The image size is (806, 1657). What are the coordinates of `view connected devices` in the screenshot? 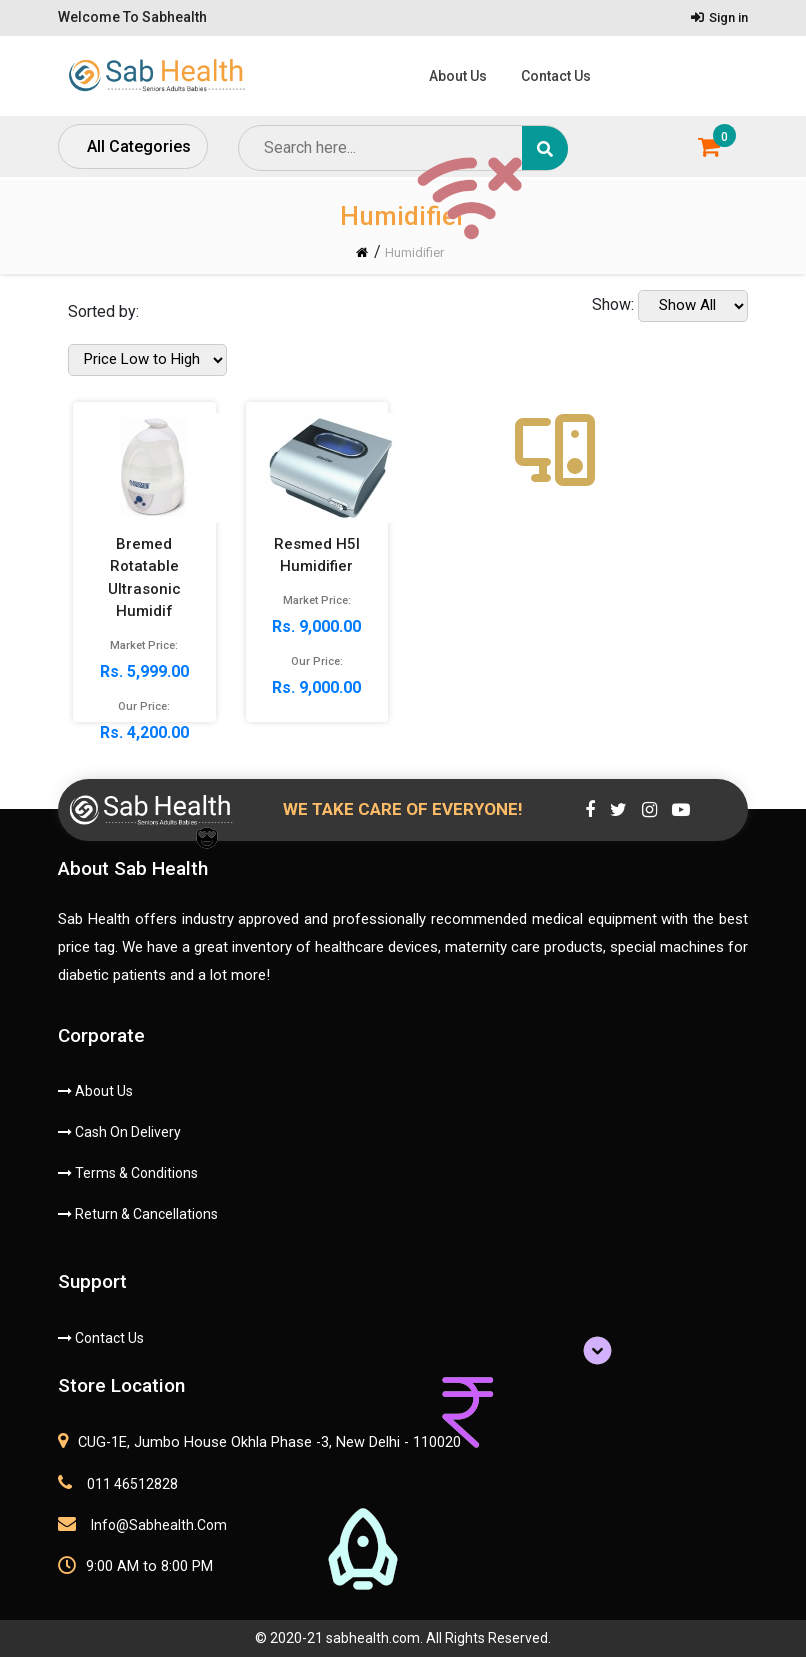 It's located at (555, 450).